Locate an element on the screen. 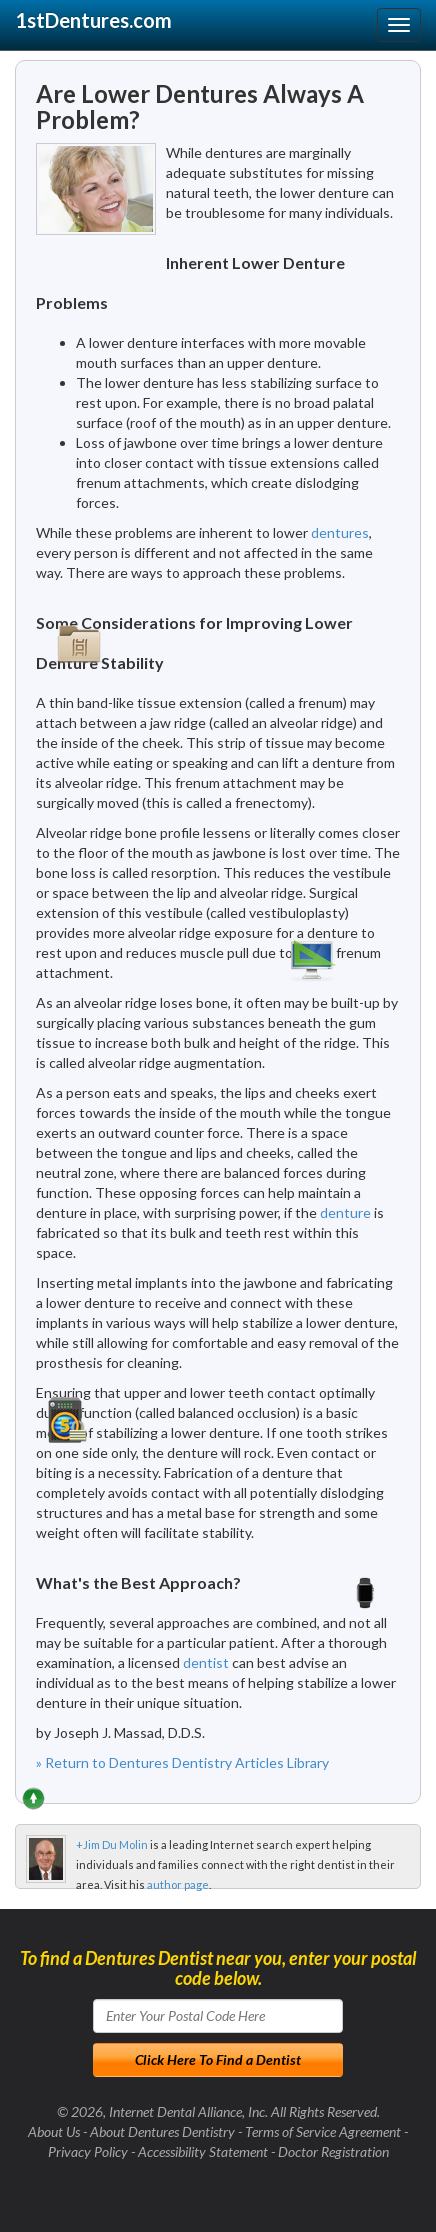 The image size is (436, 2232). access display settings is located at coordinates (312, 959).